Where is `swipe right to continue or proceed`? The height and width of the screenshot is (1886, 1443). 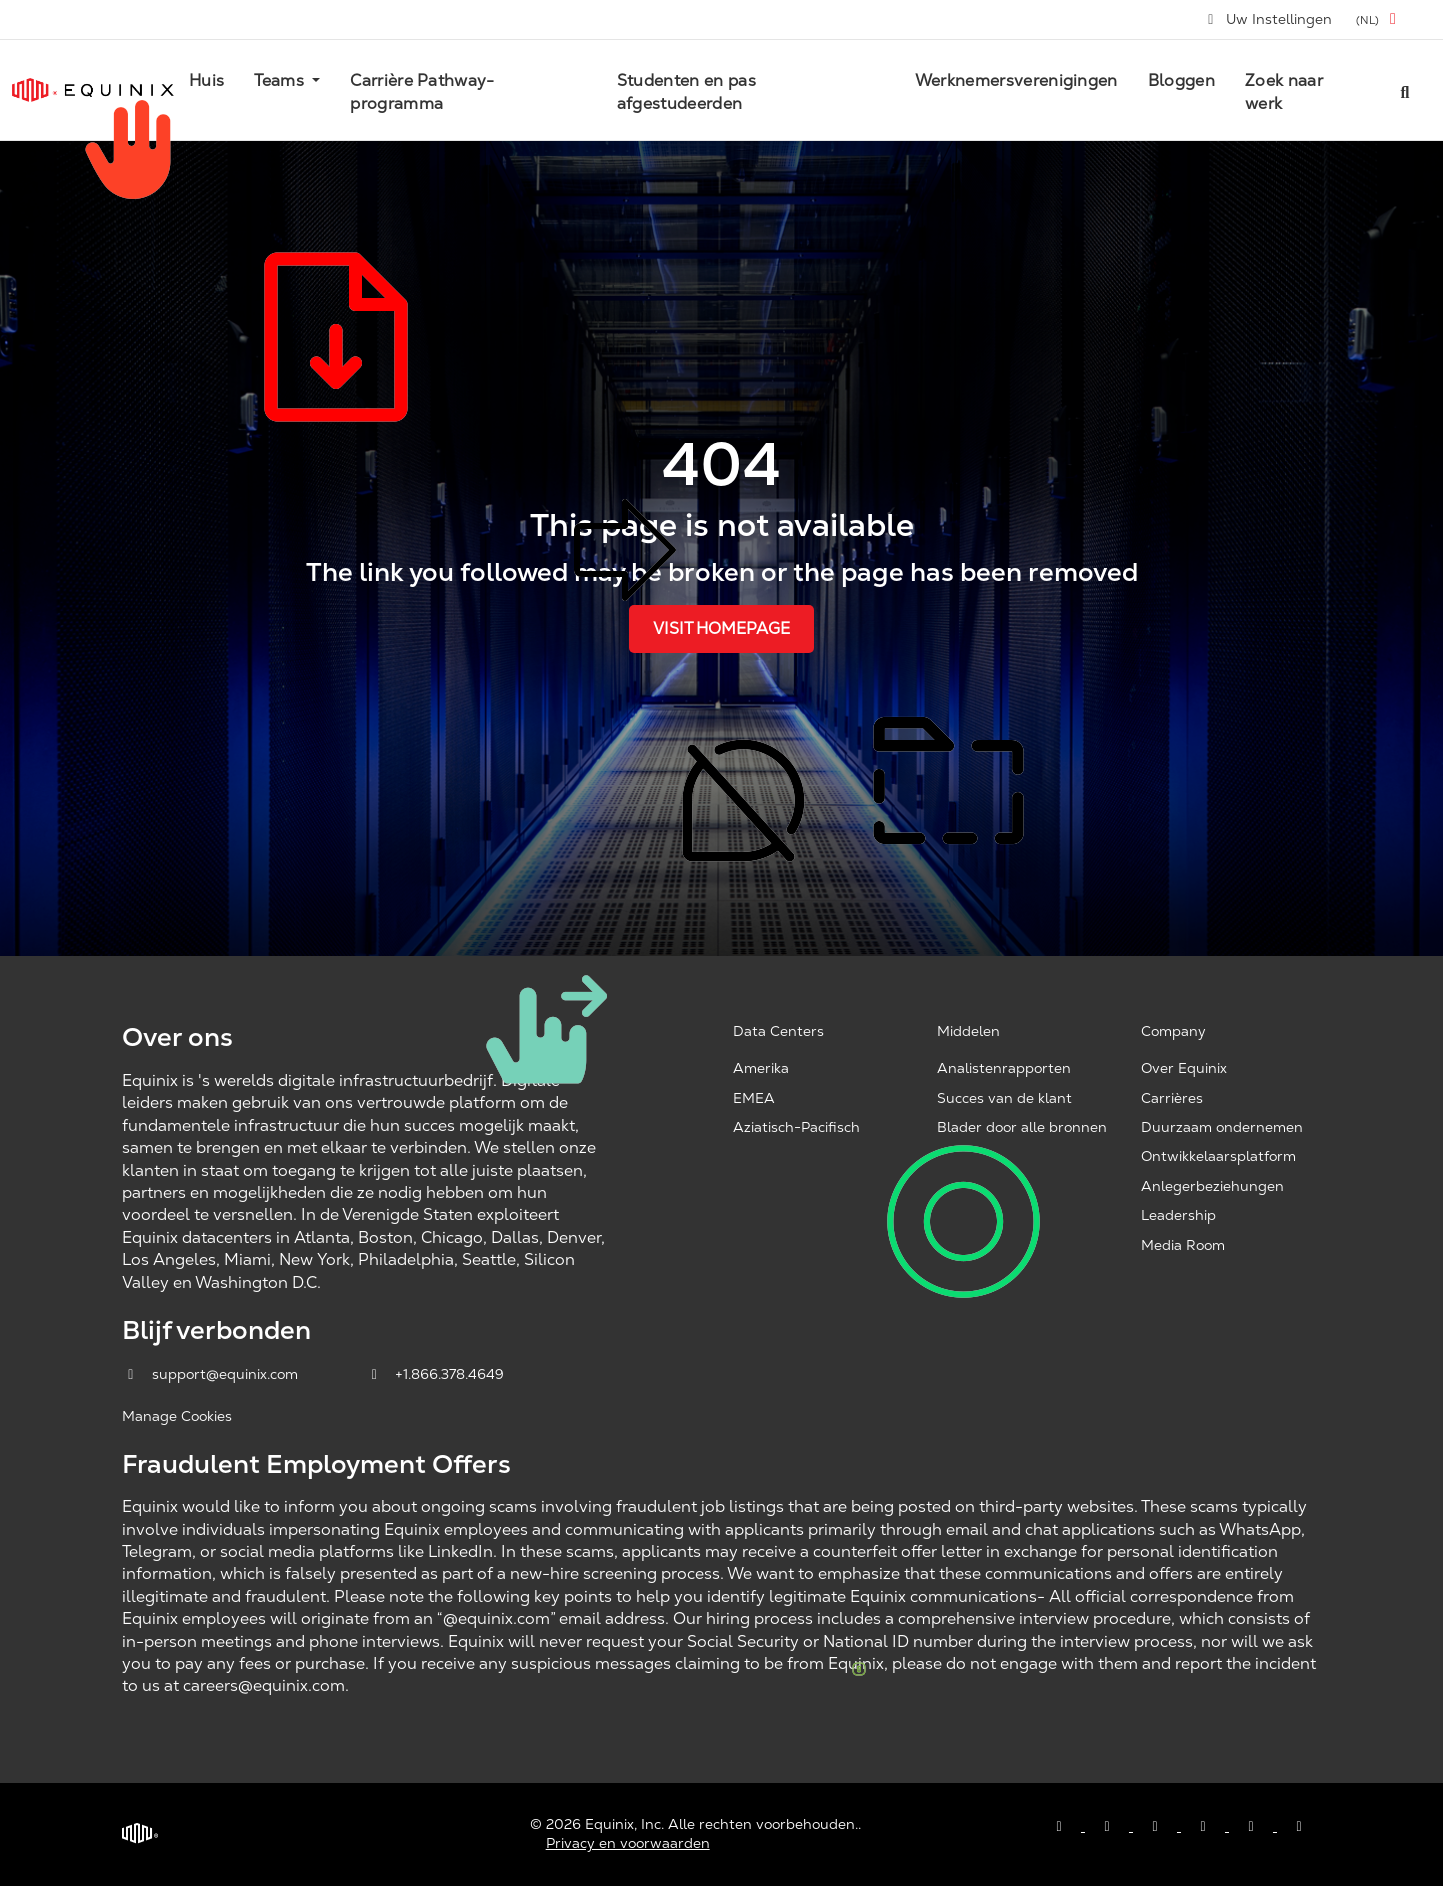
swipe right to continue or proceed is located at coordinates (540, 1033).